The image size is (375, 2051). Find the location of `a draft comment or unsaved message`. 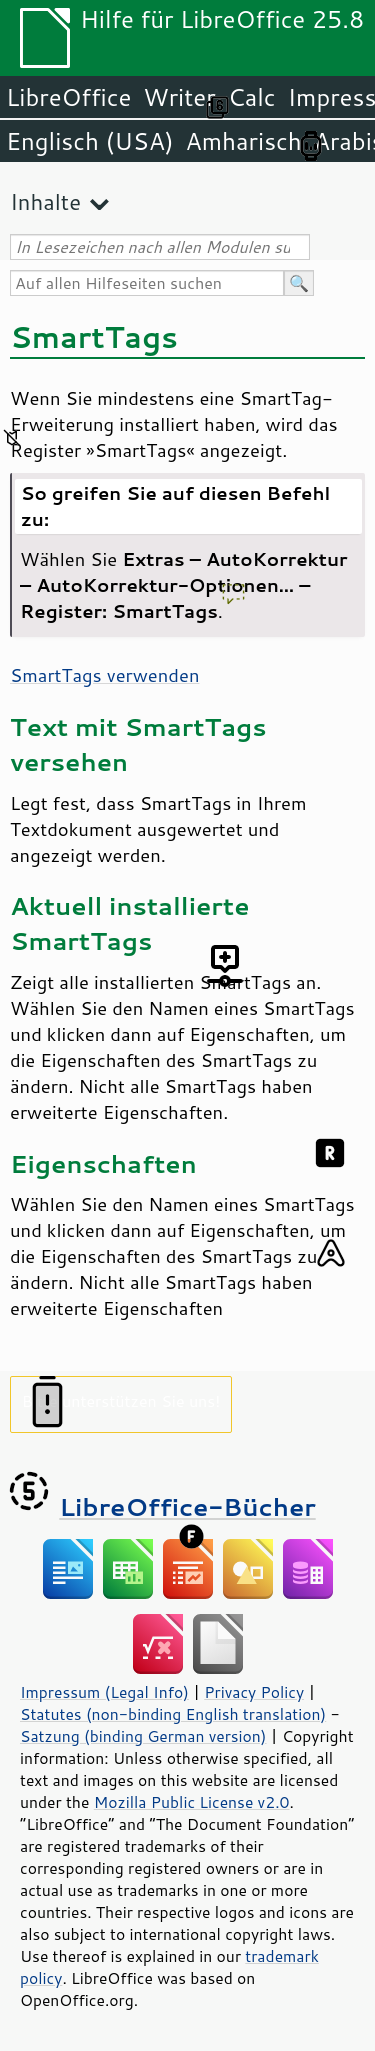

a draft comment or unsaved message is located at coordinates (233, 593).